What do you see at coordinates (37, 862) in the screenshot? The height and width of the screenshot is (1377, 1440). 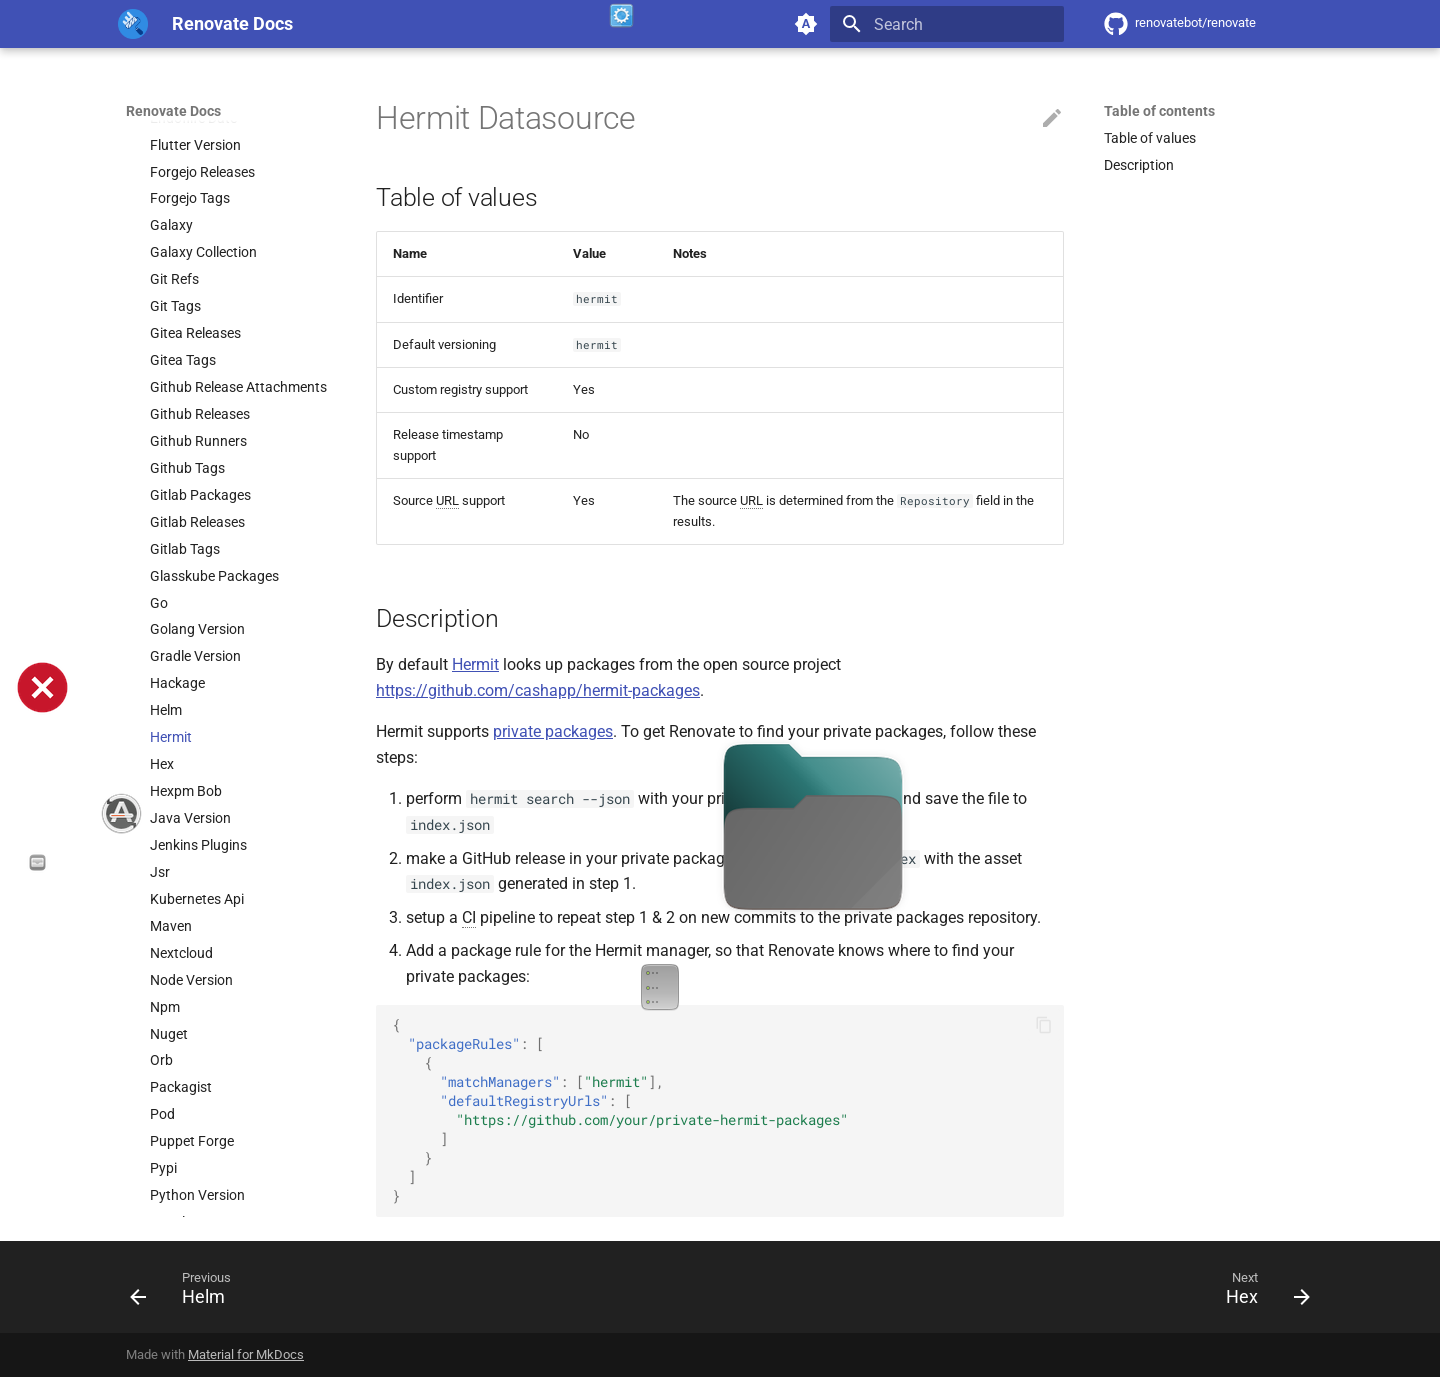 I see `open apple wallet app` at bounding box center [37, 862].